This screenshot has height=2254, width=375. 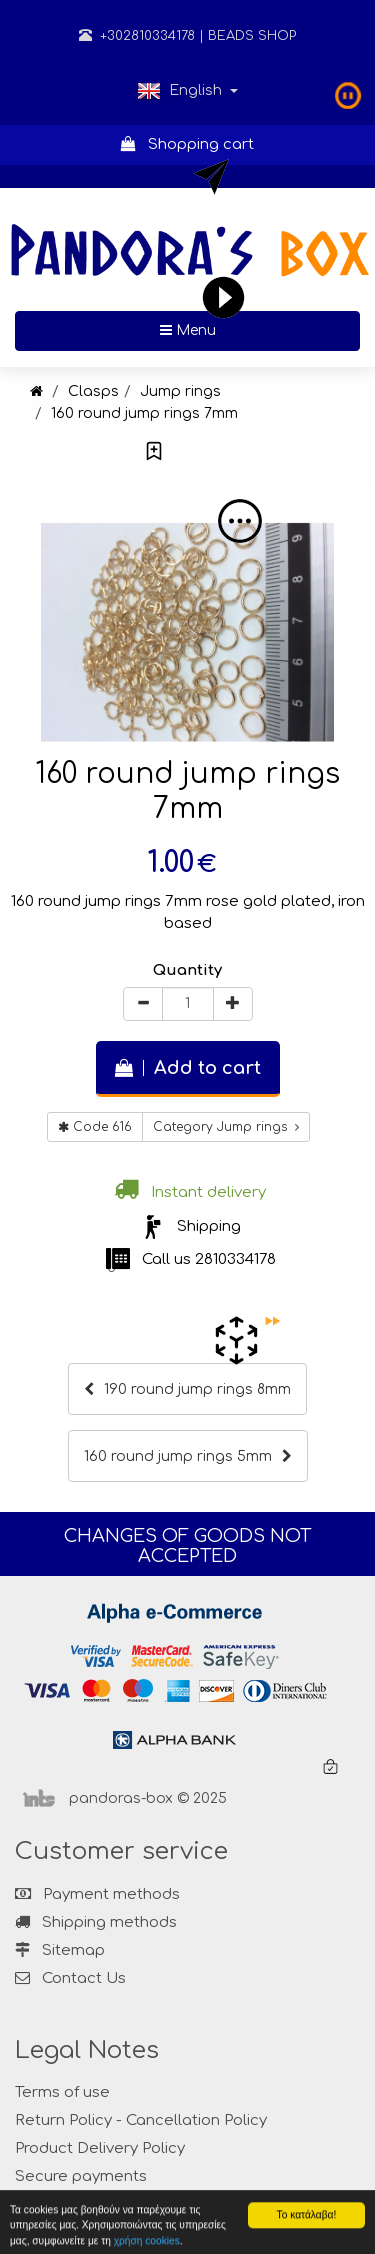 I want to click on order confirmed or purchase complete, so click(x=330, y=1766).